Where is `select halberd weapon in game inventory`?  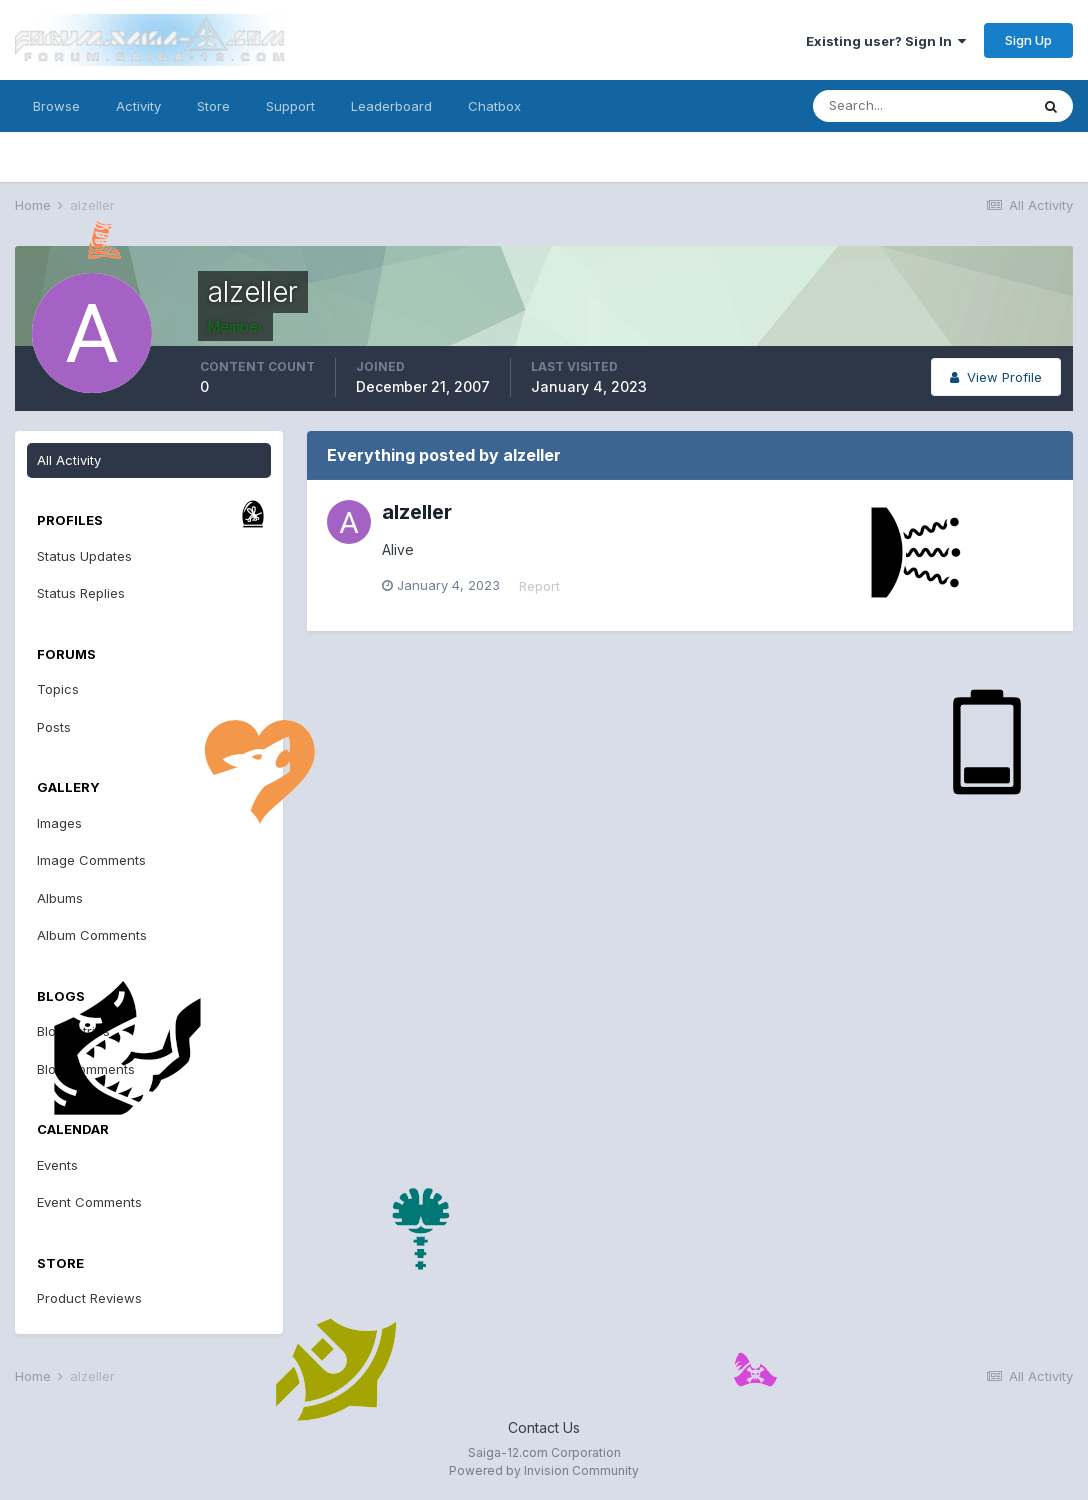 select halberd weapon in game inventory is located at coordinates (336, 1376).